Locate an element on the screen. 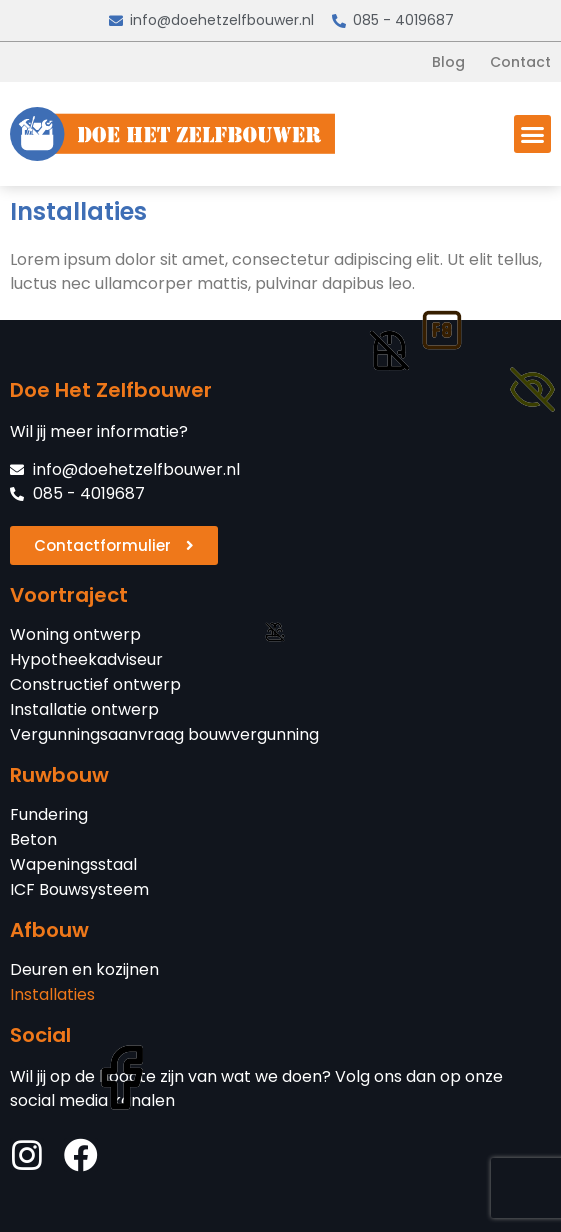 The width and height of the screenshot is (561, 1232). hide password or sensitive content is located at coordinates (532, 389).